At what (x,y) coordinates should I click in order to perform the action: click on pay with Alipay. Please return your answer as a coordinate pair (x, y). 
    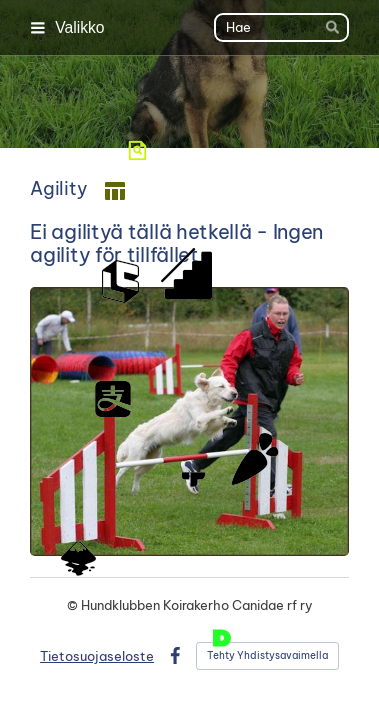
    Looking at the image, I should click on (113, 399).